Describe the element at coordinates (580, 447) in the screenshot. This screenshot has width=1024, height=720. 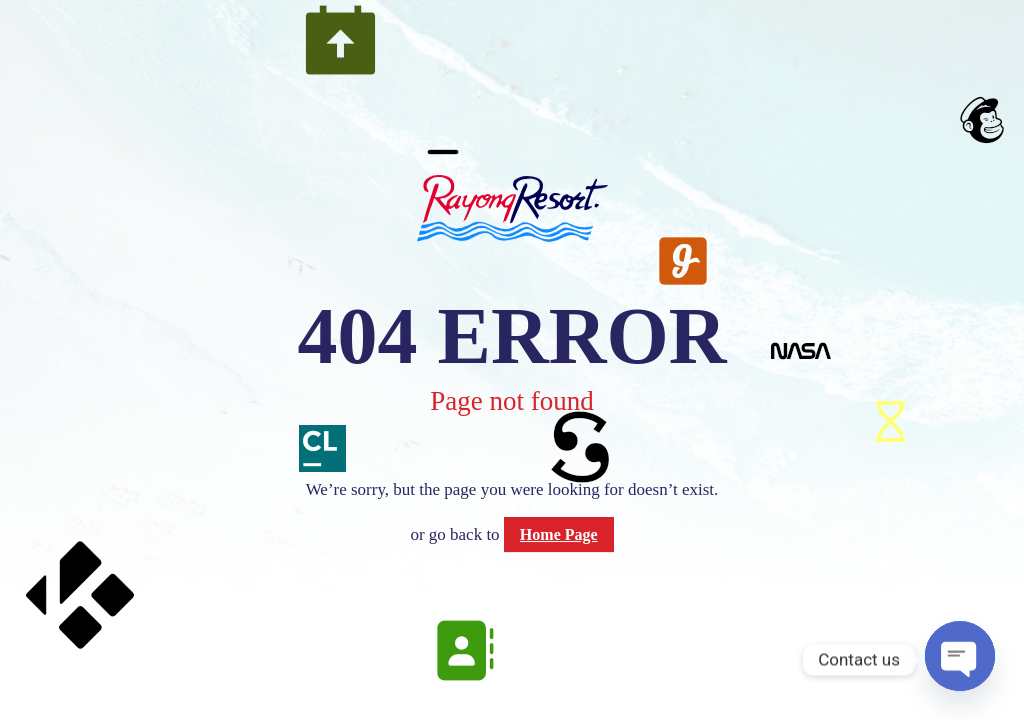
I see `open Scribd app` at that location.